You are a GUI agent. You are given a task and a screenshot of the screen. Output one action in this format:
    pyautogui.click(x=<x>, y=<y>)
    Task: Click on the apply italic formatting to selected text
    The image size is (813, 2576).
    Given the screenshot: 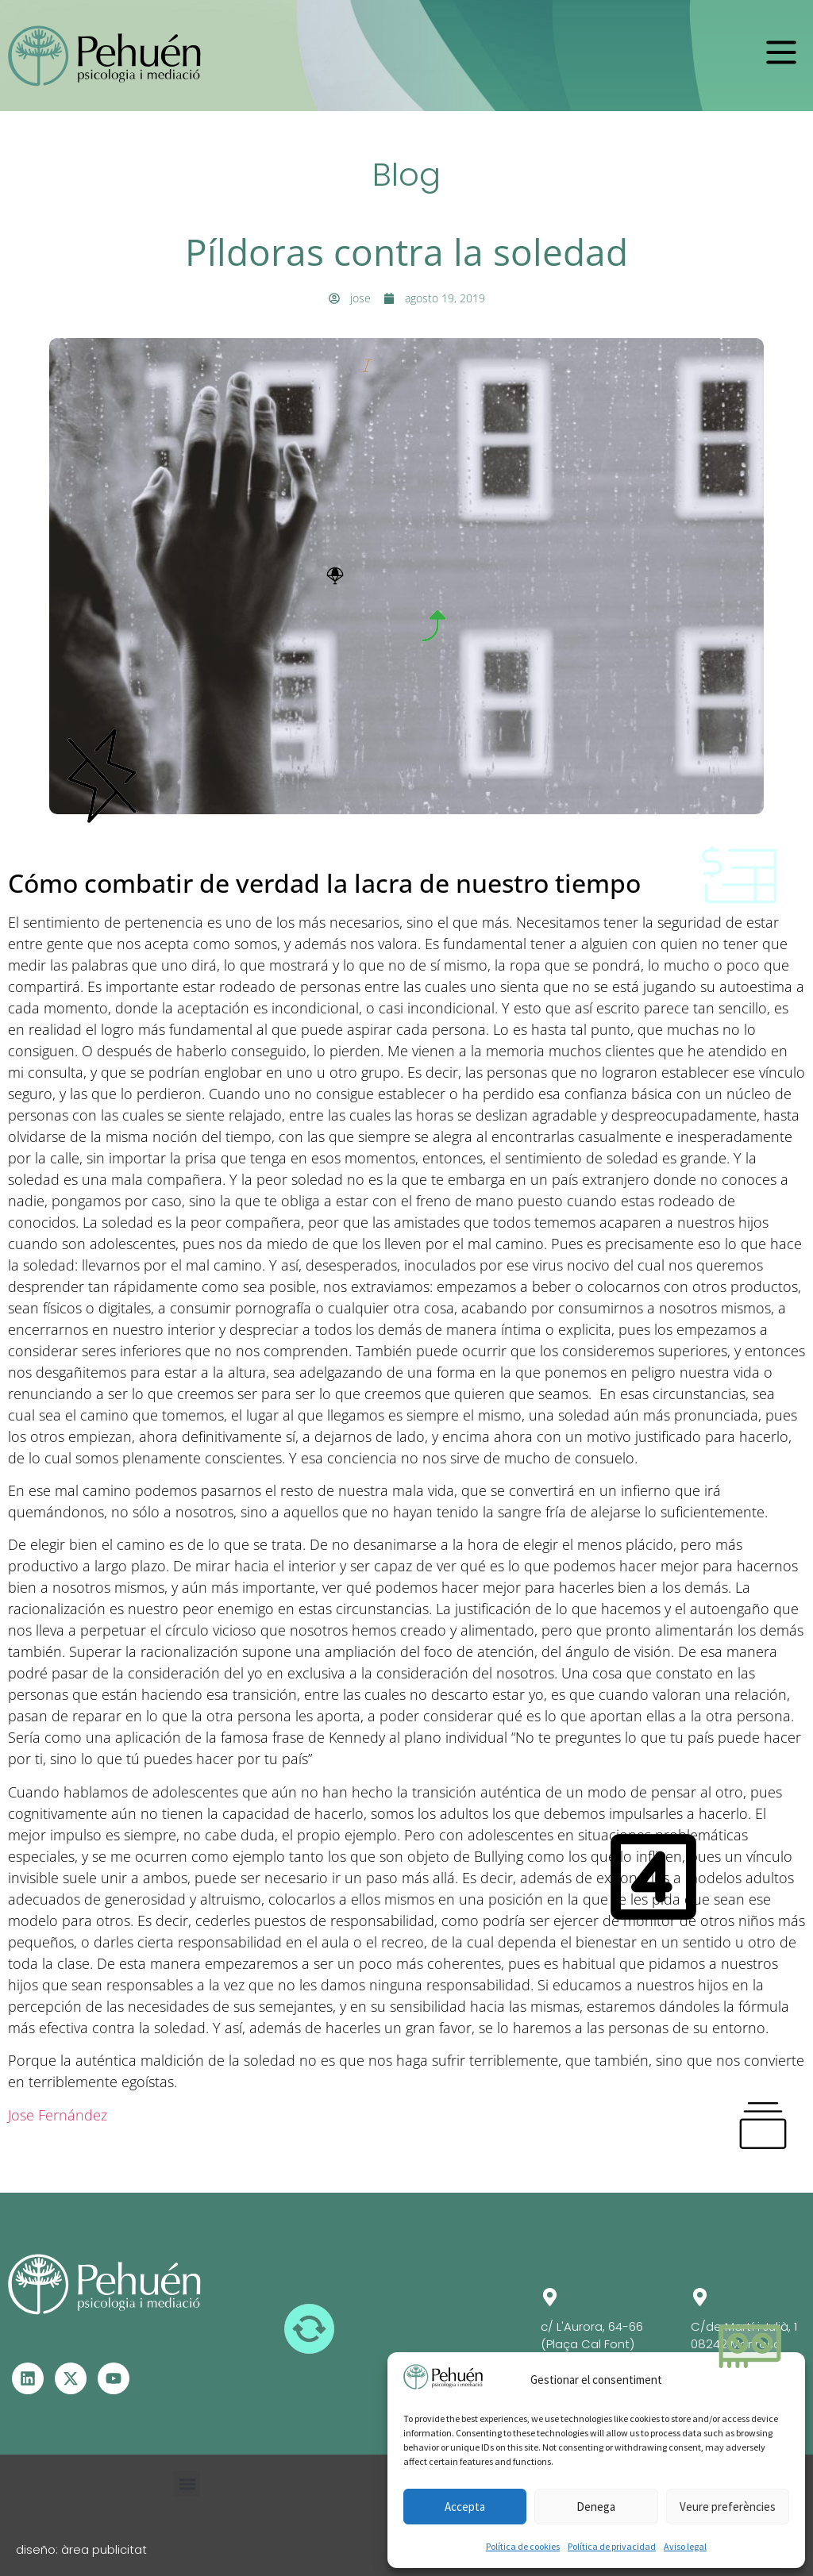 What is the action you would take?
    pyautogui.click(x=367, y=366)
    